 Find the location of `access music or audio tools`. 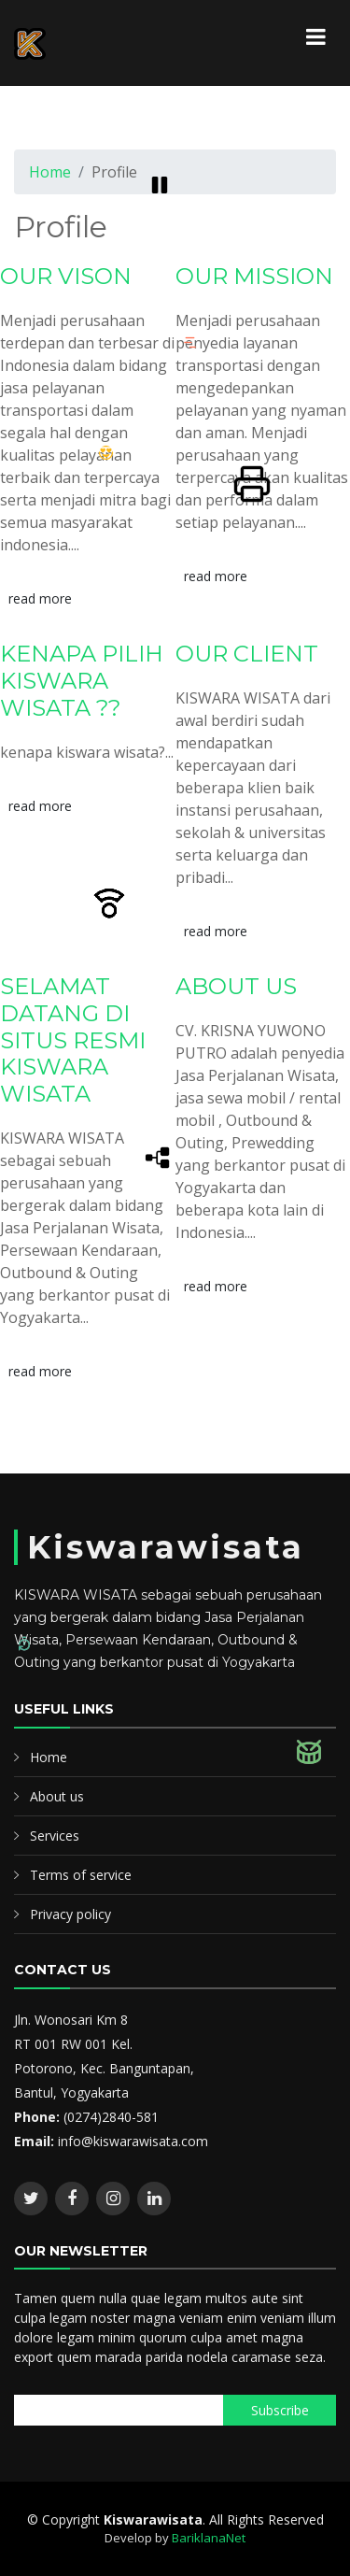

access music or audio tools is located at coordinates (309, 1752).